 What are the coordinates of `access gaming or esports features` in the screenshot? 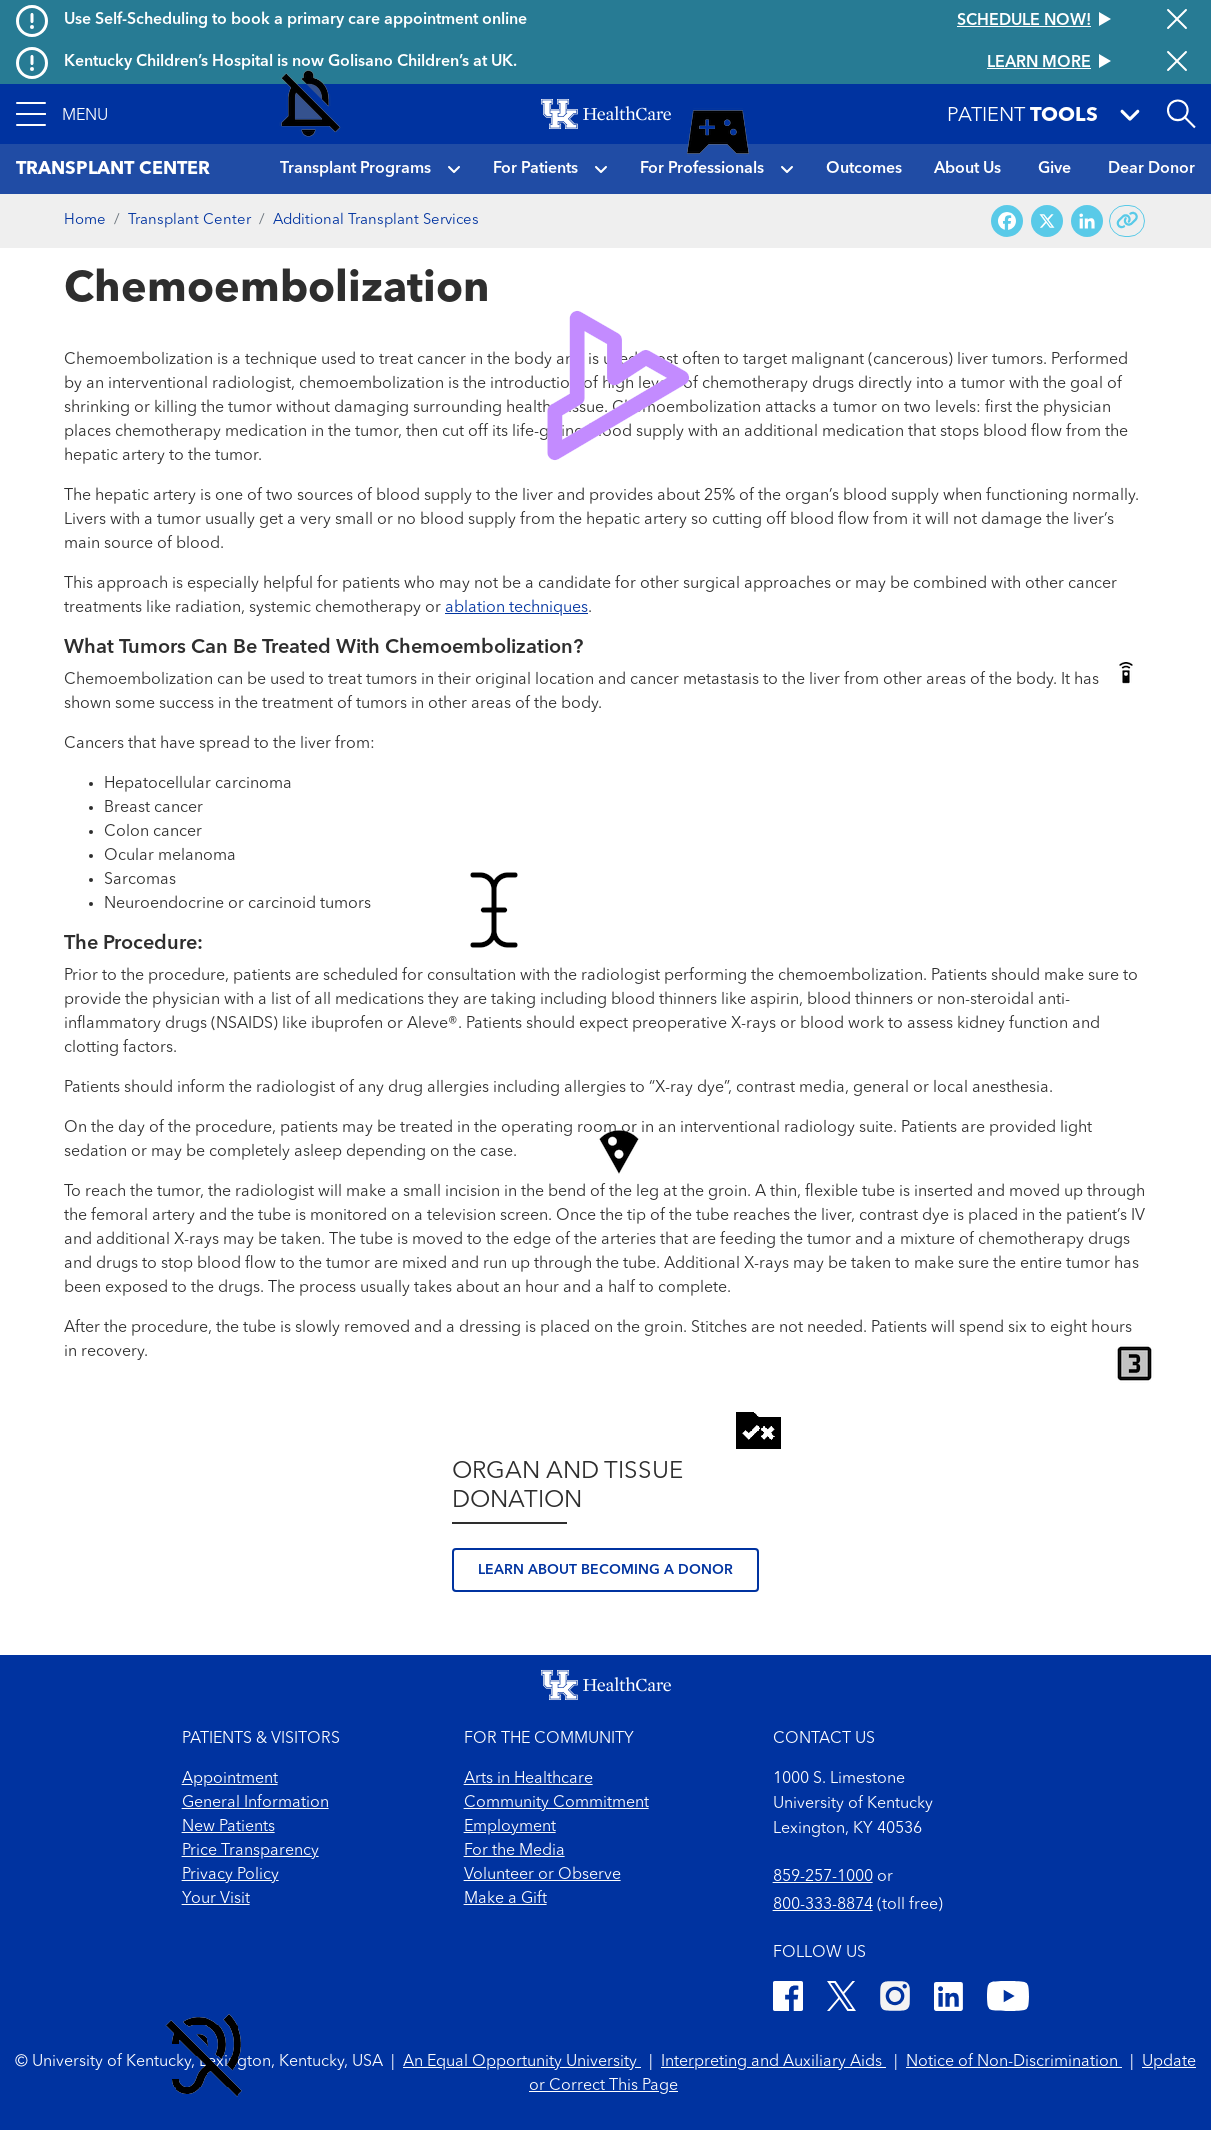 It's located at (718, 132).